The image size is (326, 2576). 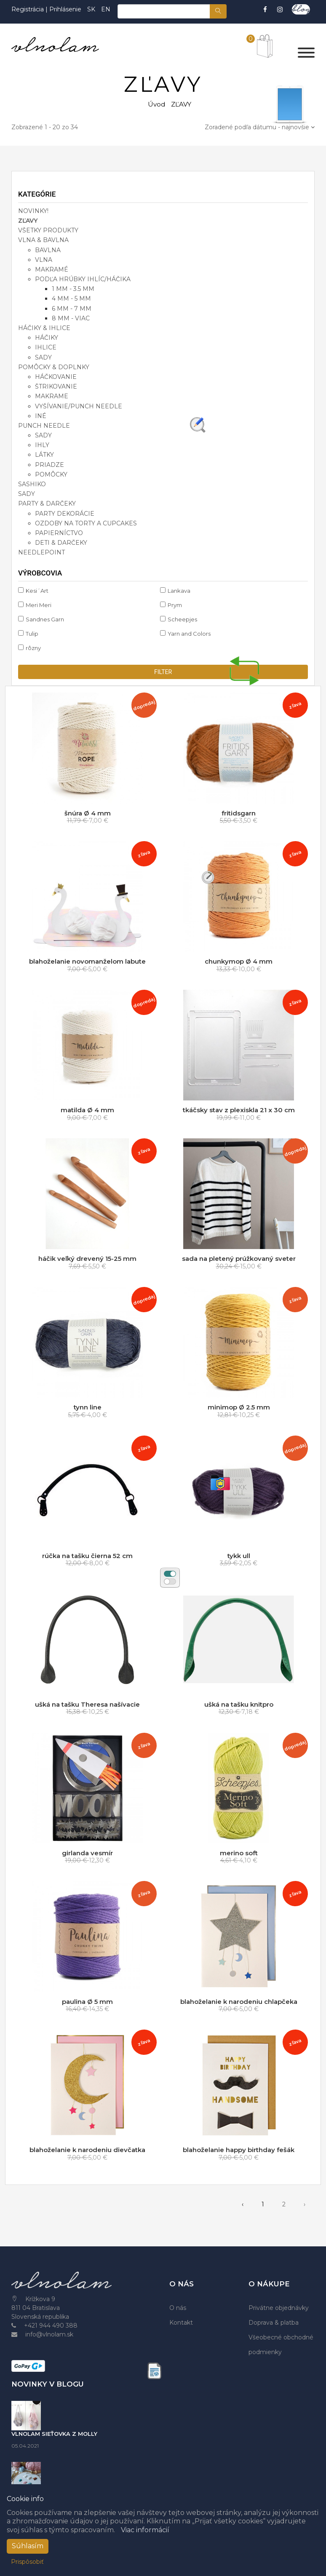 I want to click on iPad Pro with cellular connectivity, so click(x=290, y=104).